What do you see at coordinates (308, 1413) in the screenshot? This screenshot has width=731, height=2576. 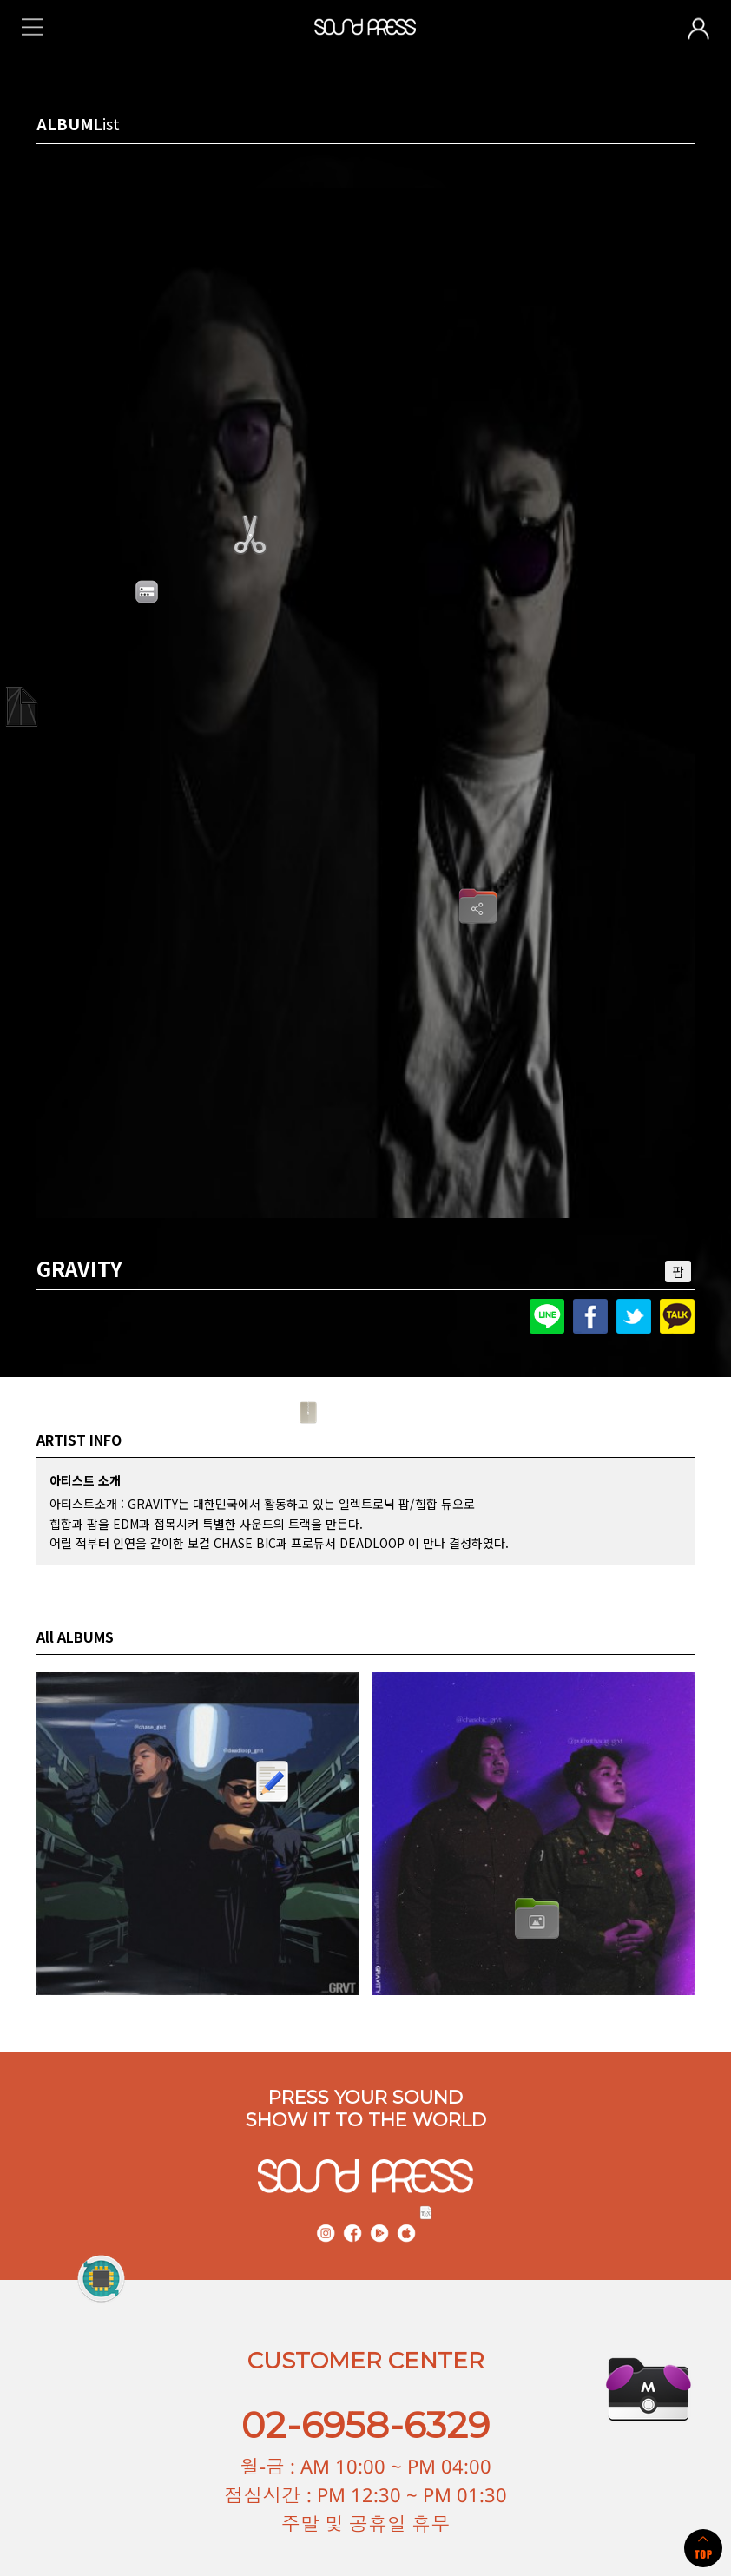 I see `open the archive manager application` at bounding box center [308, 1413].